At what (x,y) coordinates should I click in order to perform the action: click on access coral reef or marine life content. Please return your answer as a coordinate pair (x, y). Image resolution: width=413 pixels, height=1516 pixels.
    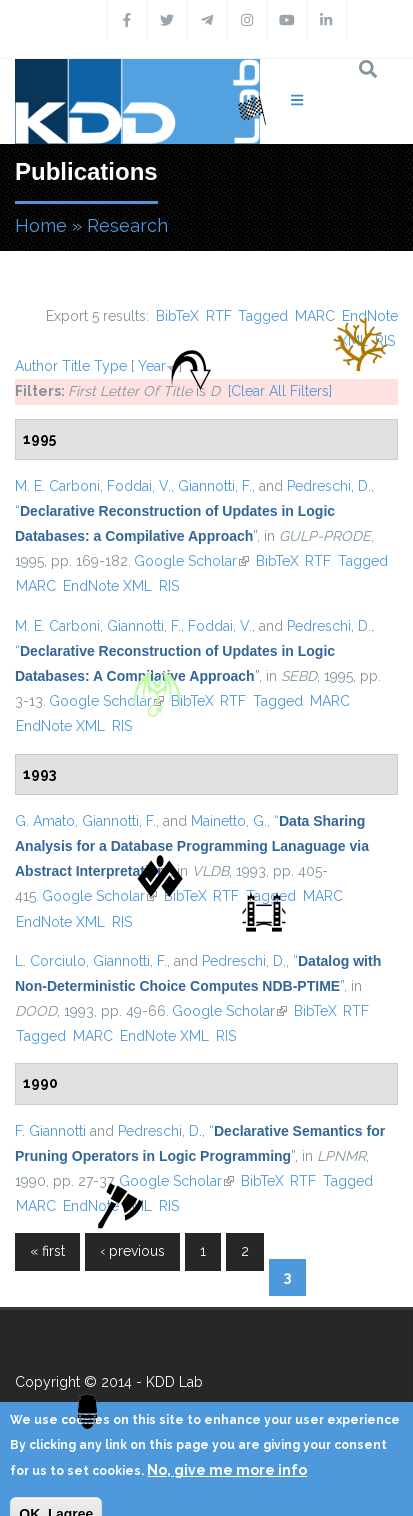
    Looking at the image, I should click on (360, 344).